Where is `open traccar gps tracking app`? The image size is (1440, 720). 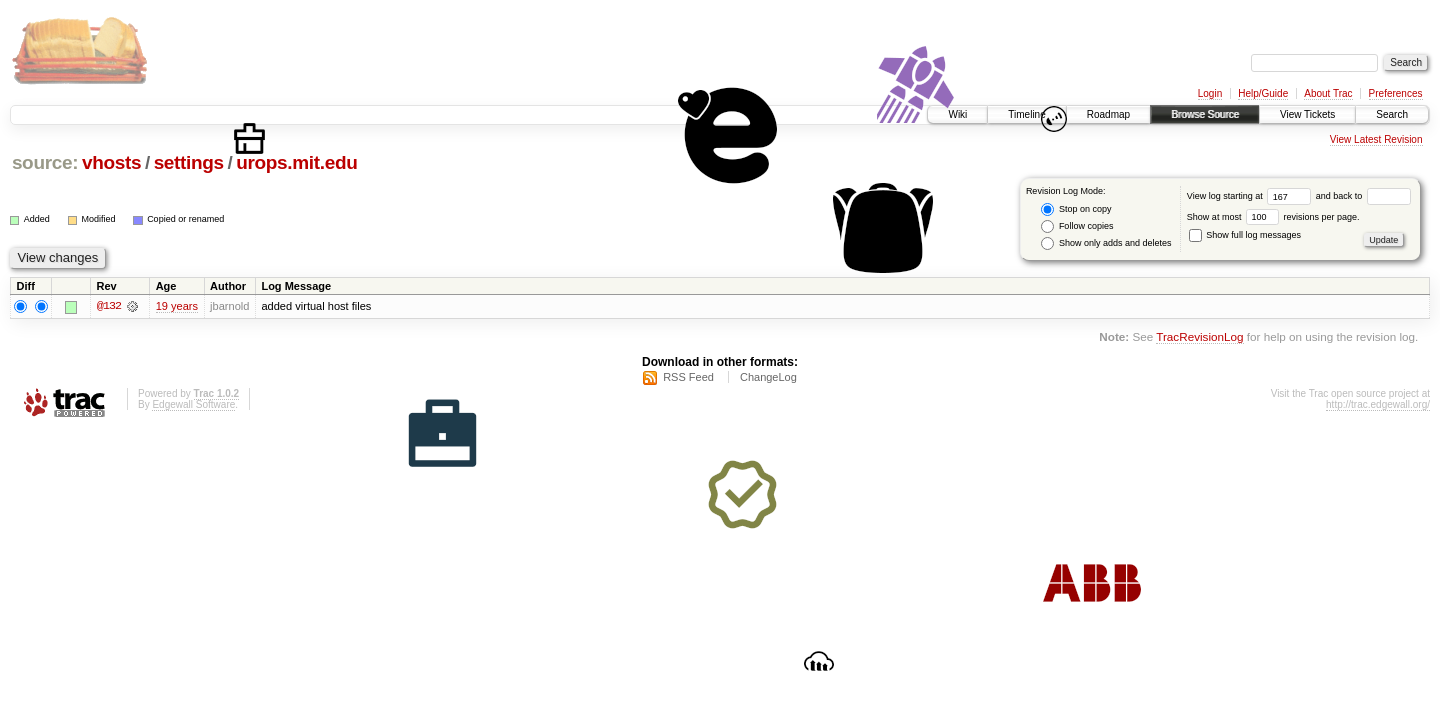 open traccar gps tracking app is located at coordinates (1054, 119).